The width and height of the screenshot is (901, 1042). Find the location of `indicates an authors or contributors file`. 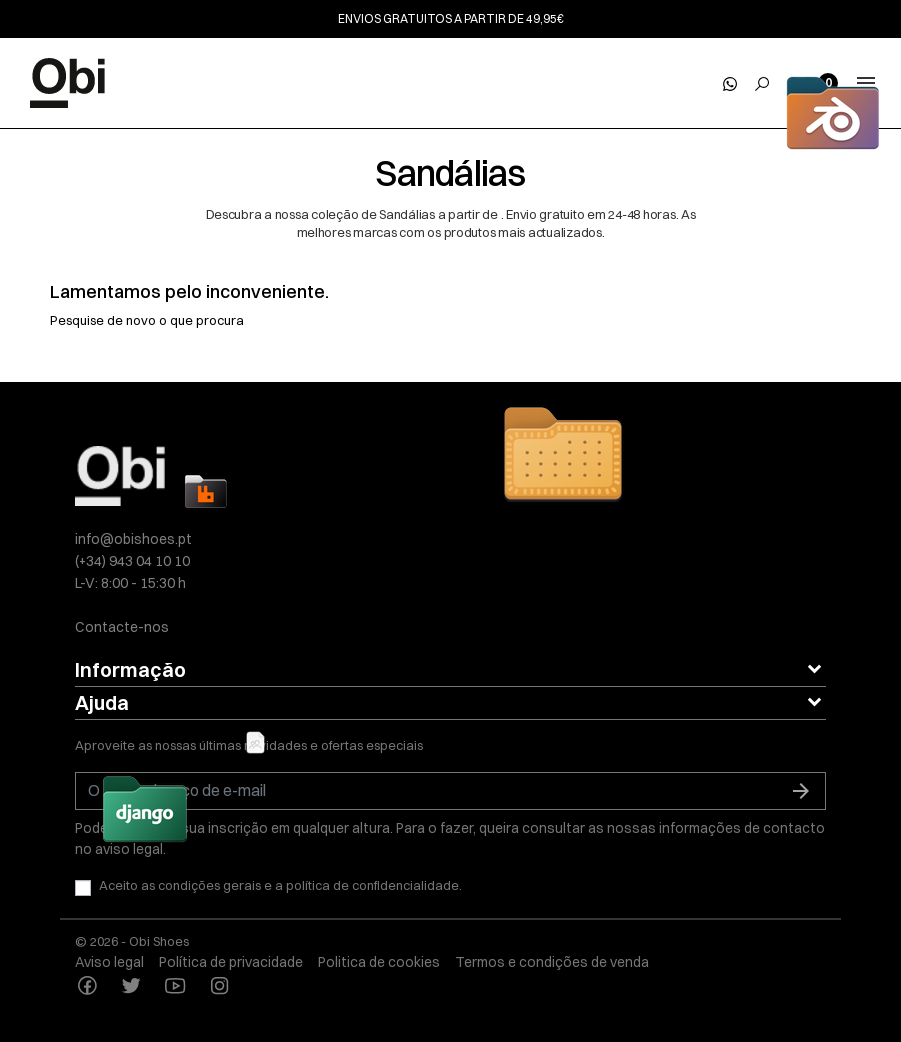

indicates an authors or contributors file is located at coordinates (255, 742).